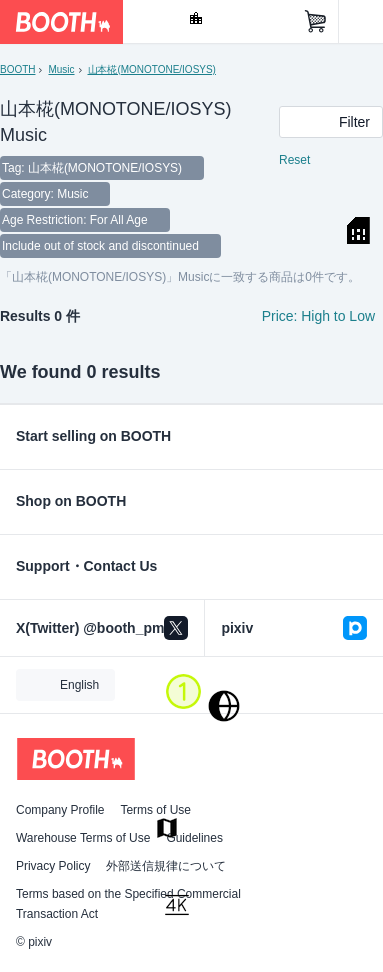 Image resolution: width=383 pixels, height=972 pixels. I want to click on view sim card information, so click(358, 230).